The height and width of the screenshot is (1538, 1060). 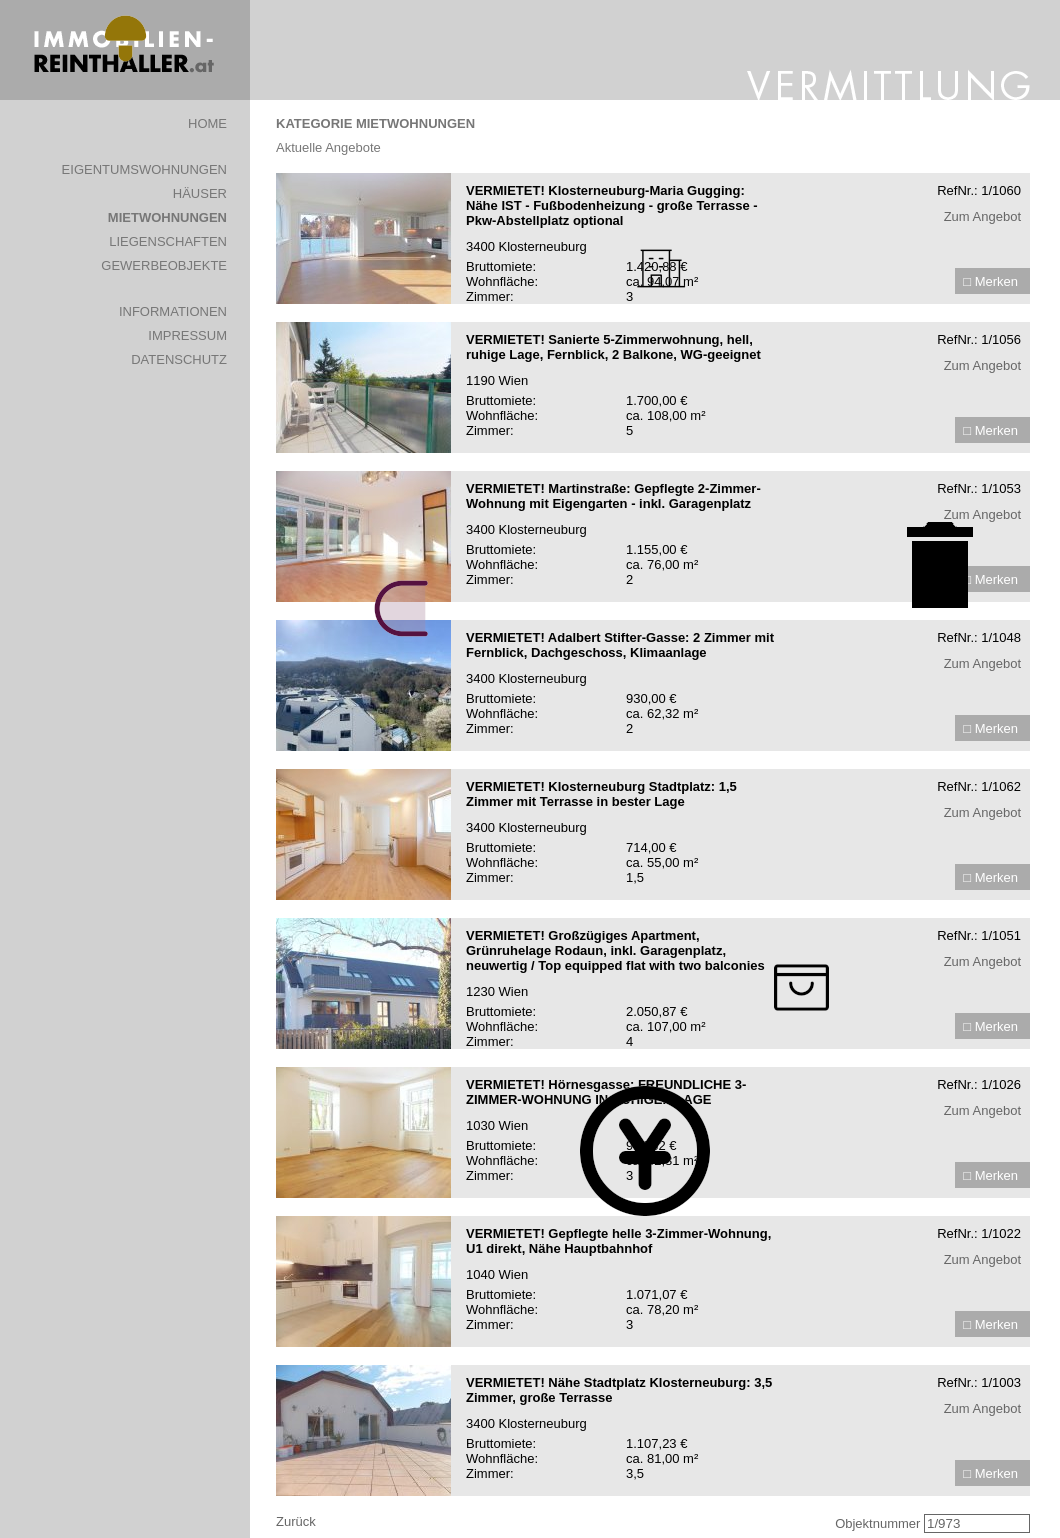 I want to click on make a payment in chinese yuan, so click(x=645, y=1151).